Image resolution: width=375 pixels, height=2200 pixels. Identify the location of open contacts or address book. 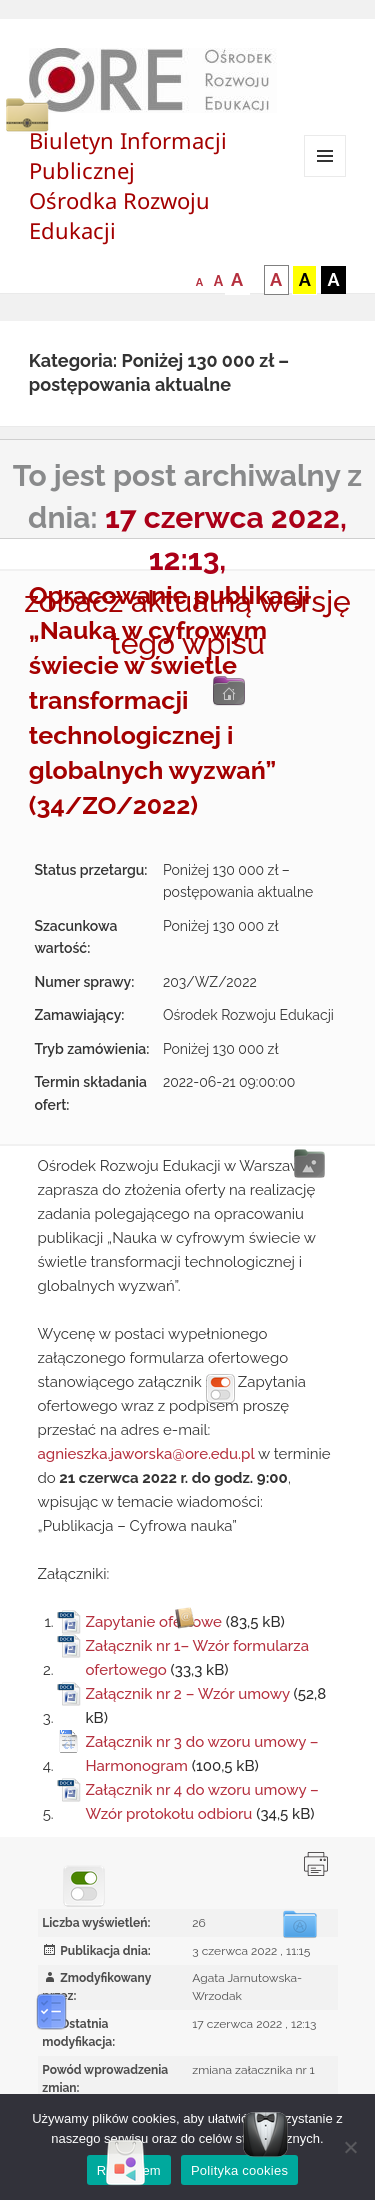
(185, 1618).